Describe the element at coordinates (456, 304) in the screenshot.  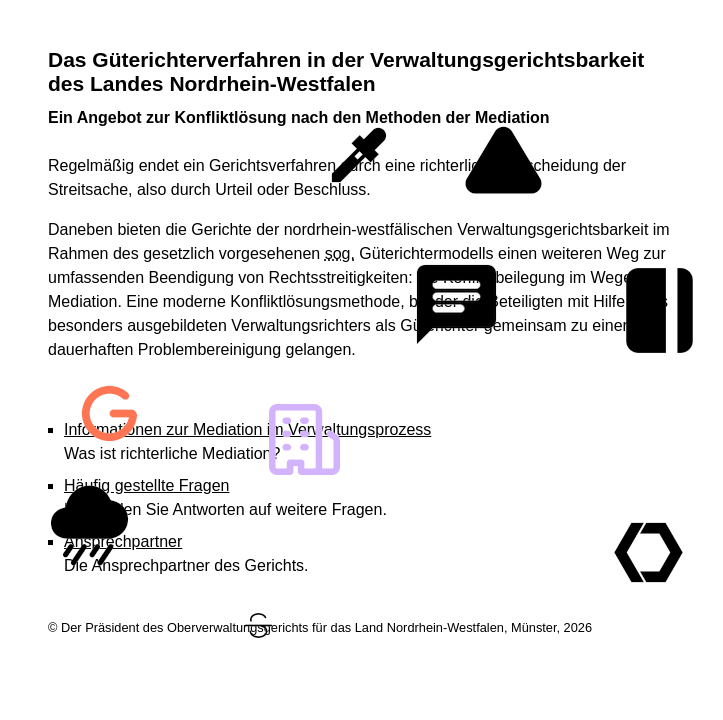
I see `open chat or messaging` at that location.